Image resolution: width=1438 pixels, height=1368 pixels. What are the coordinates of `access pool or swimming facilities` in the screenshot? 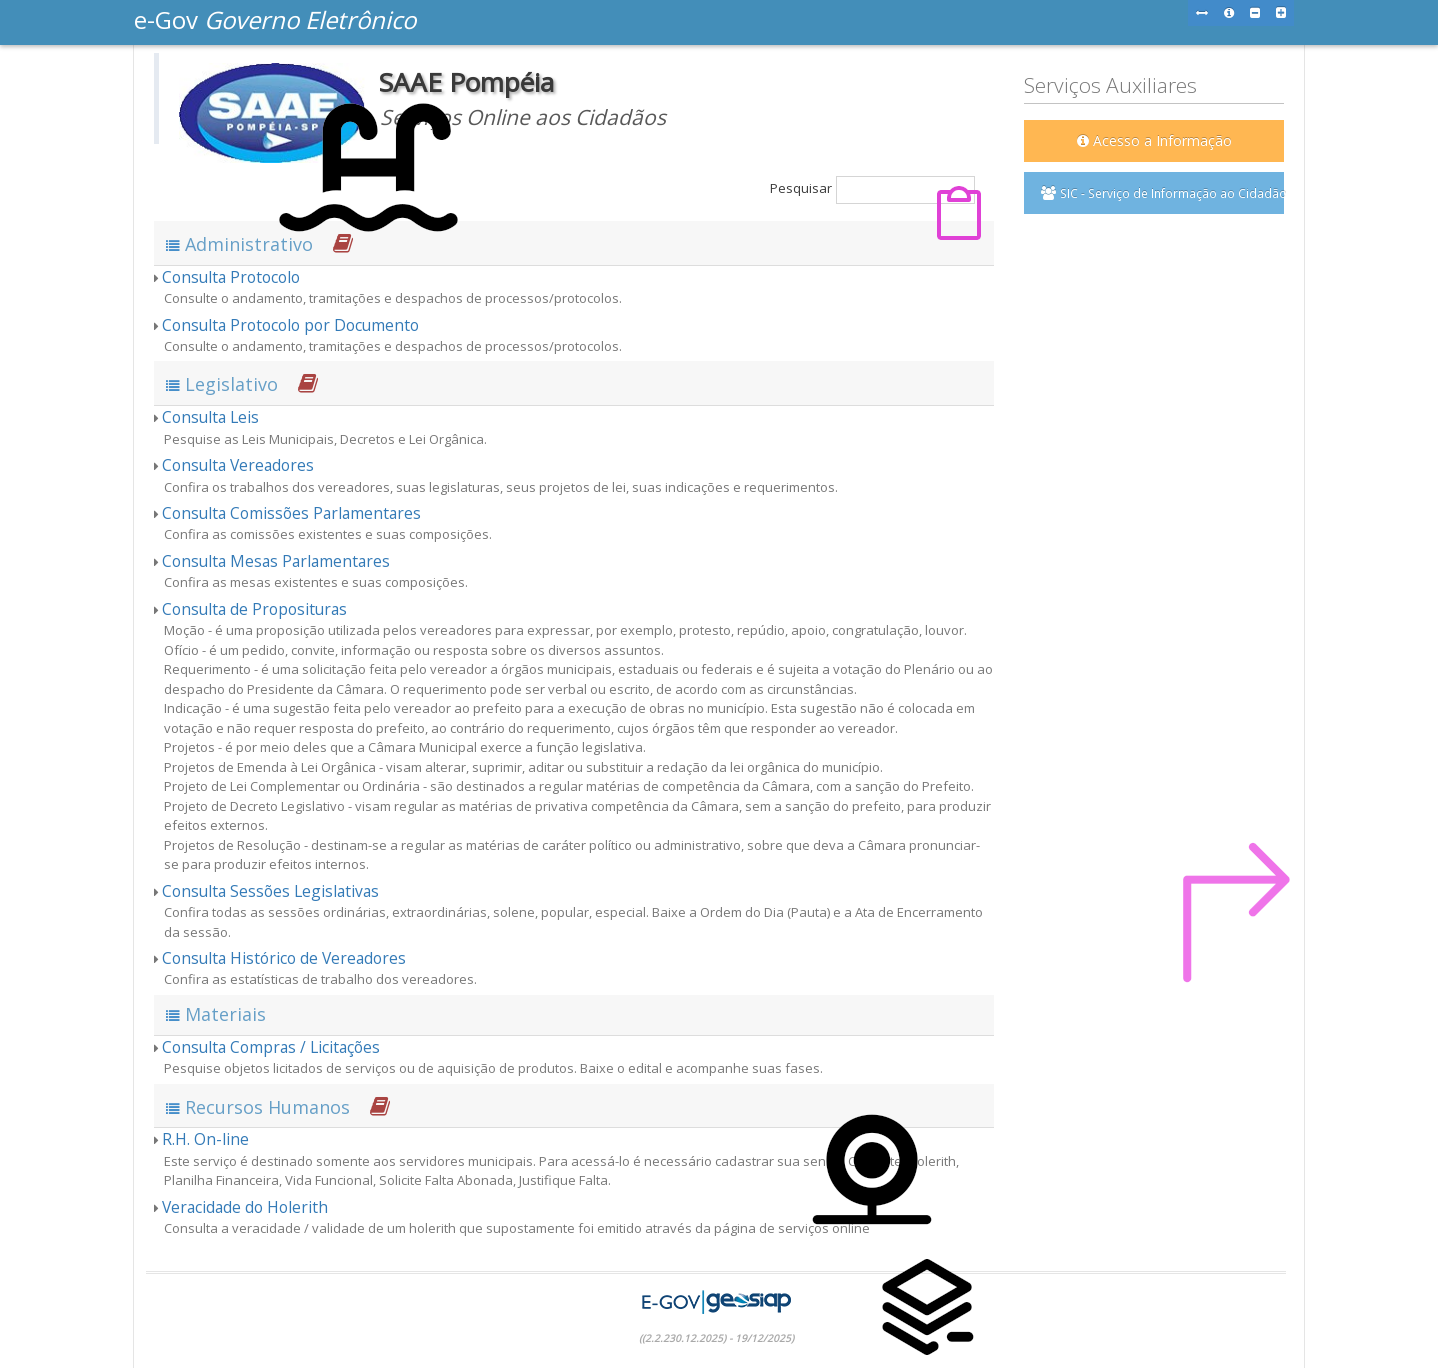 It's located at (368, 167).